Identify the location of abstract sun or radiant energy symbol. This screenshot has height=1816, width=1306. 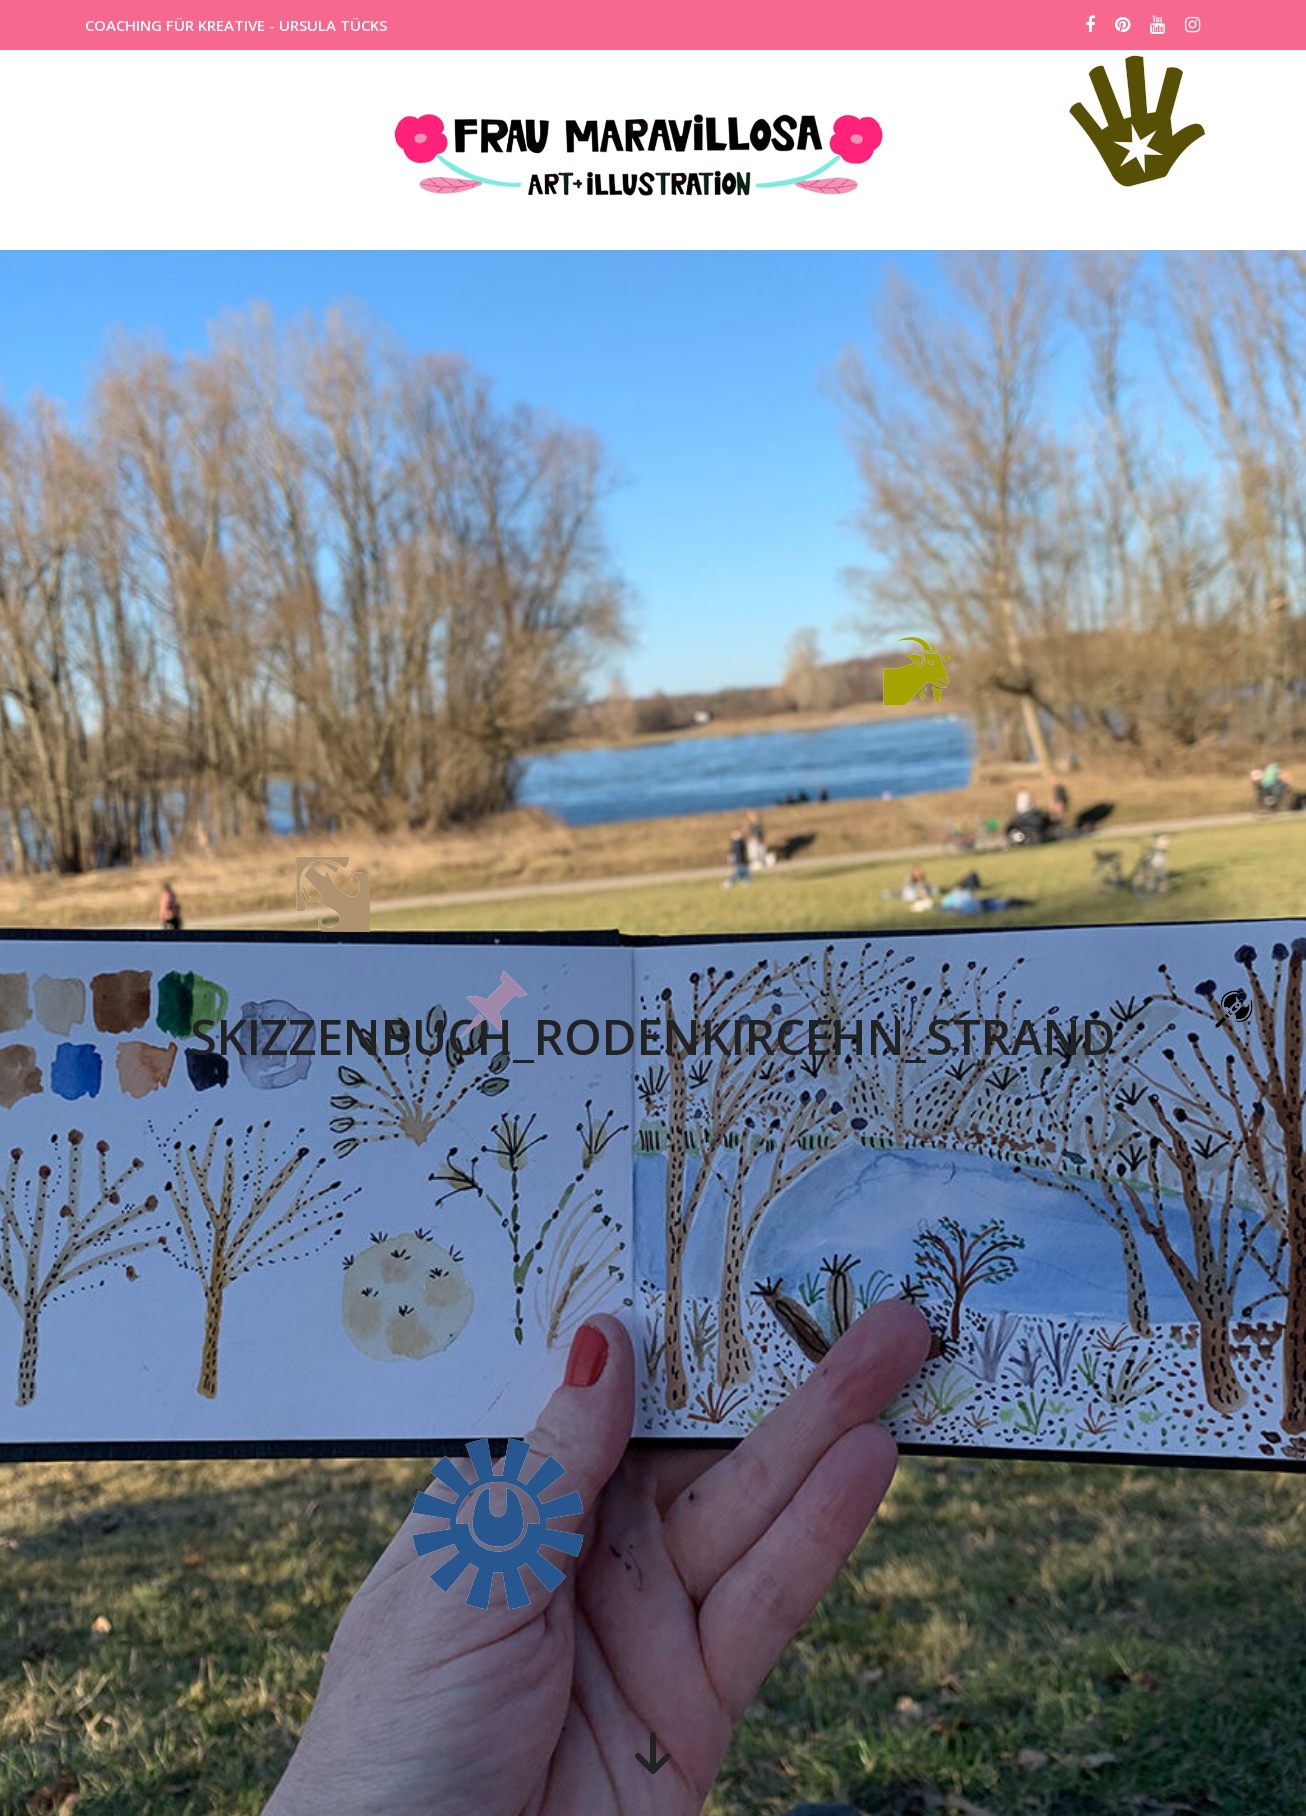
(498, 1524).